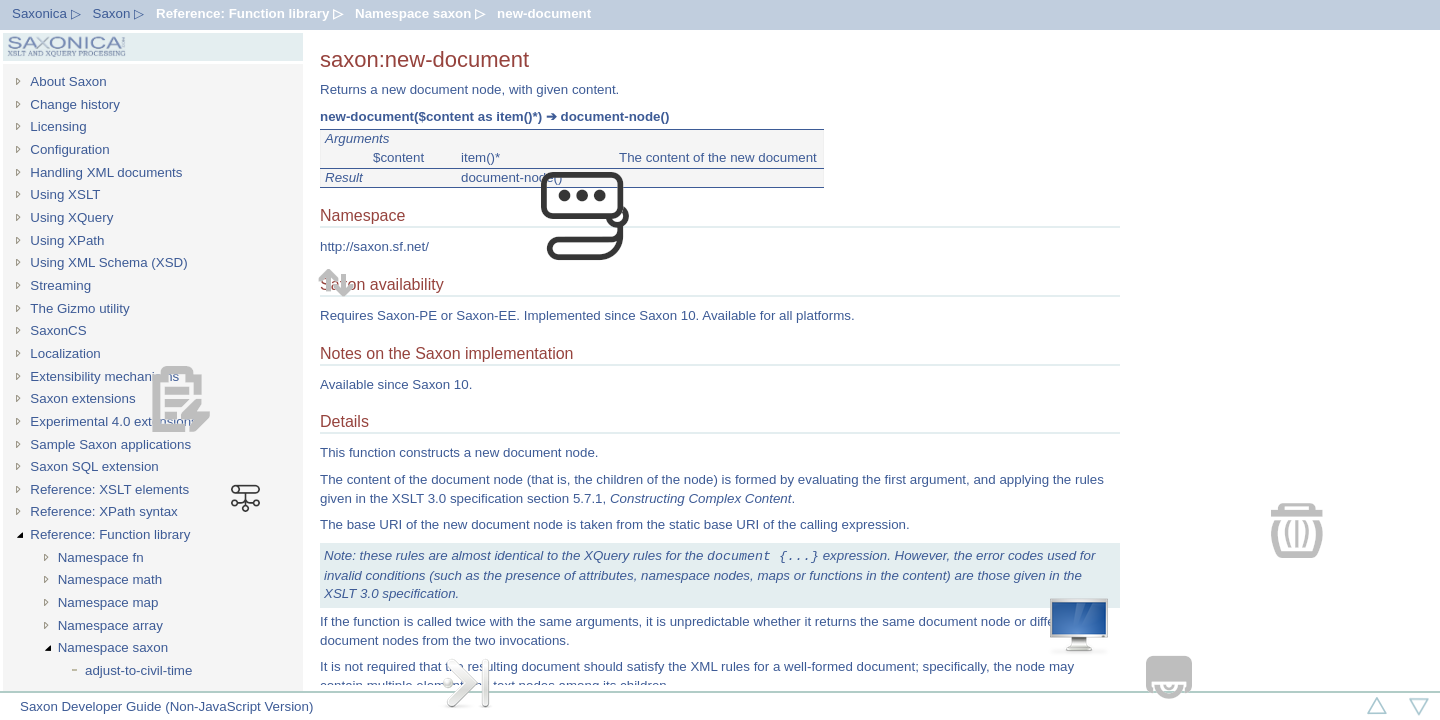 This screenshot has width=1440, height=720. I want to click on access optical disc drive, so click(1169, 676).